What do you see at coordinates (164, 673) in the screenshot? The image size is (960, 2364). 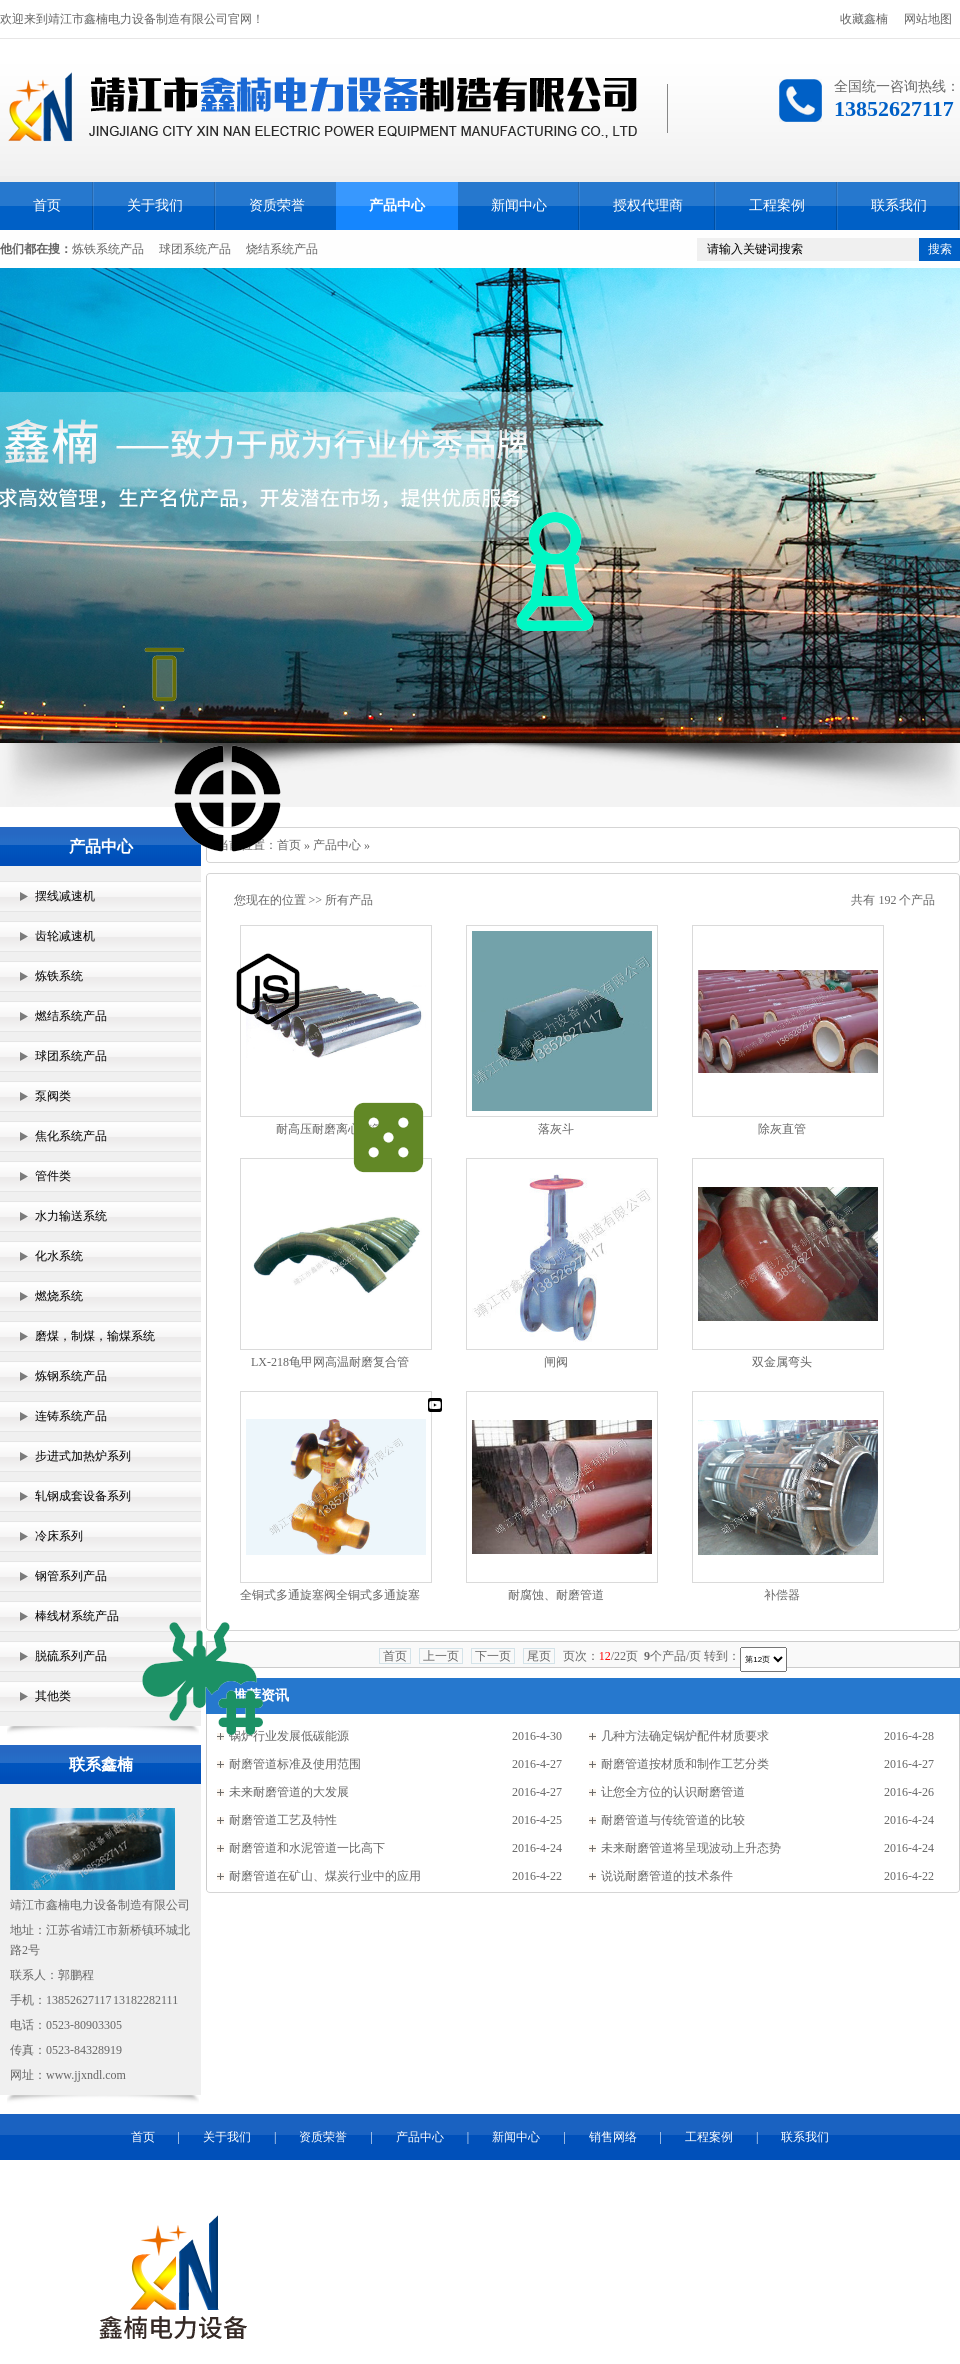 I see `align element to top edge` at bounding box center [164, 673].